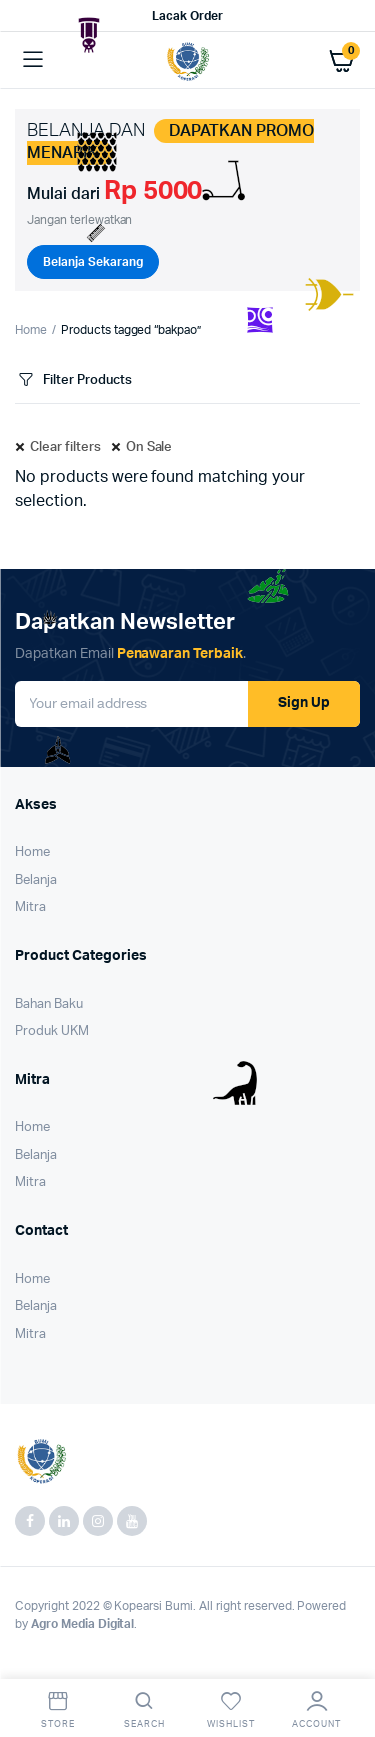 Image resolution: width=375 pixels, height=1737 pixels. I want to click on open virtual piano or keyboard instrument, so click(96, 233).